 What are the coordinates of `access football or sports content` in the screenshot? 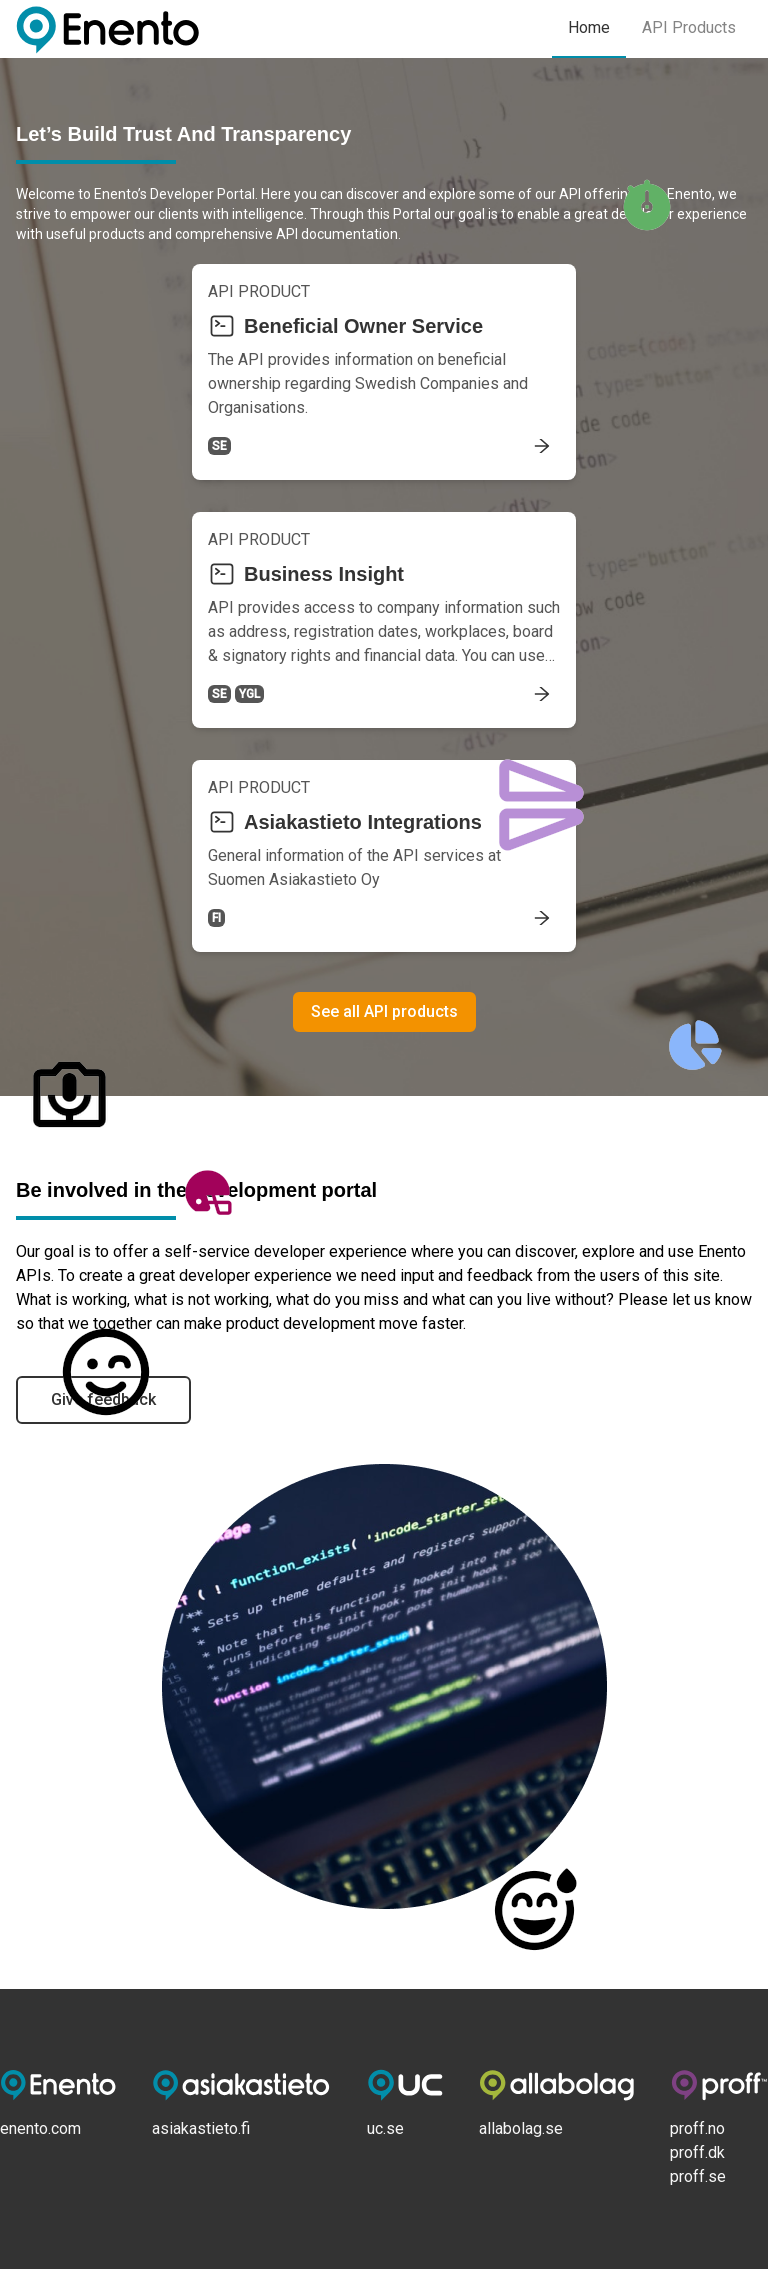 It's located at (208, 1193).